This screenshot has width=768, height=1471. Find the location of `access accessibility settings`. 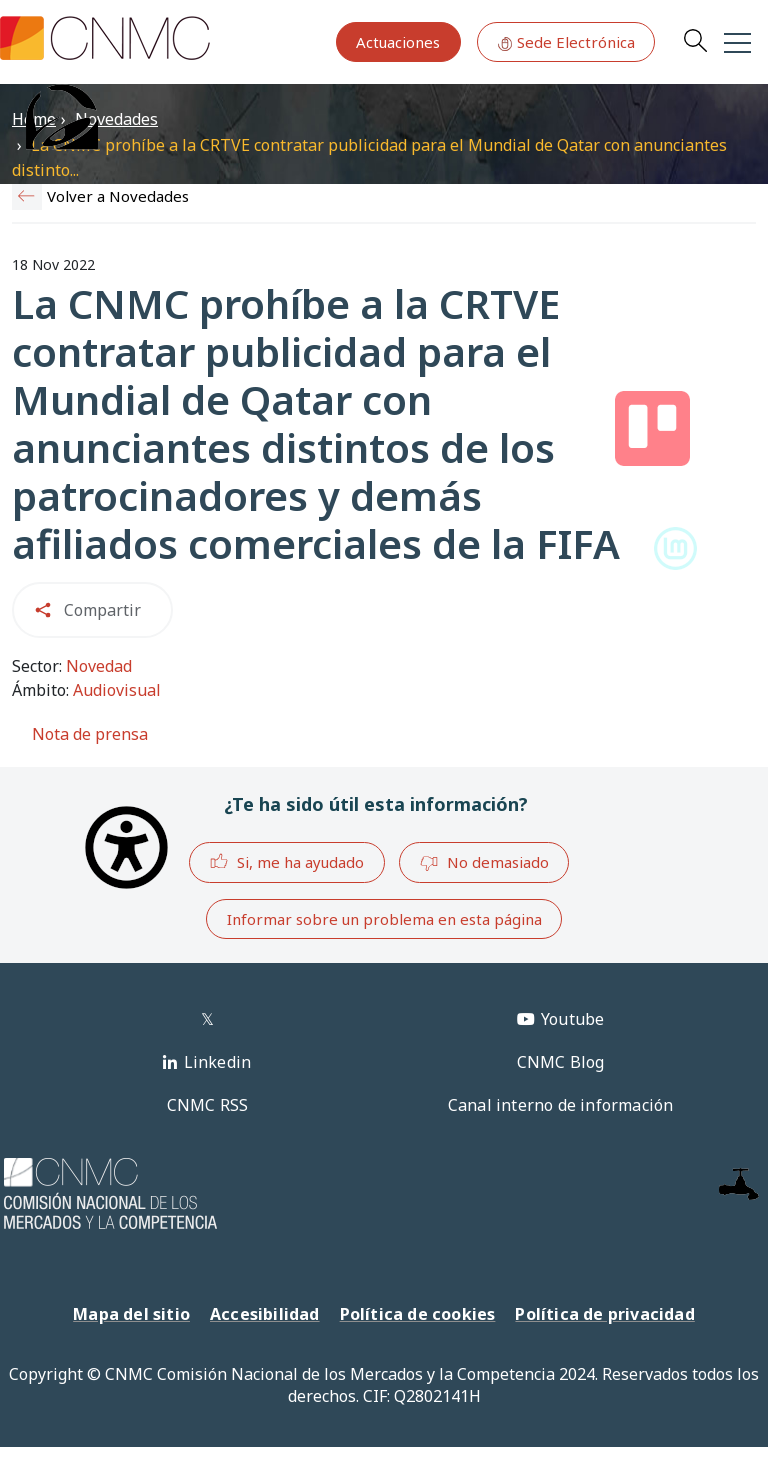

access accessibility settings is located at coordinates (126, 847).